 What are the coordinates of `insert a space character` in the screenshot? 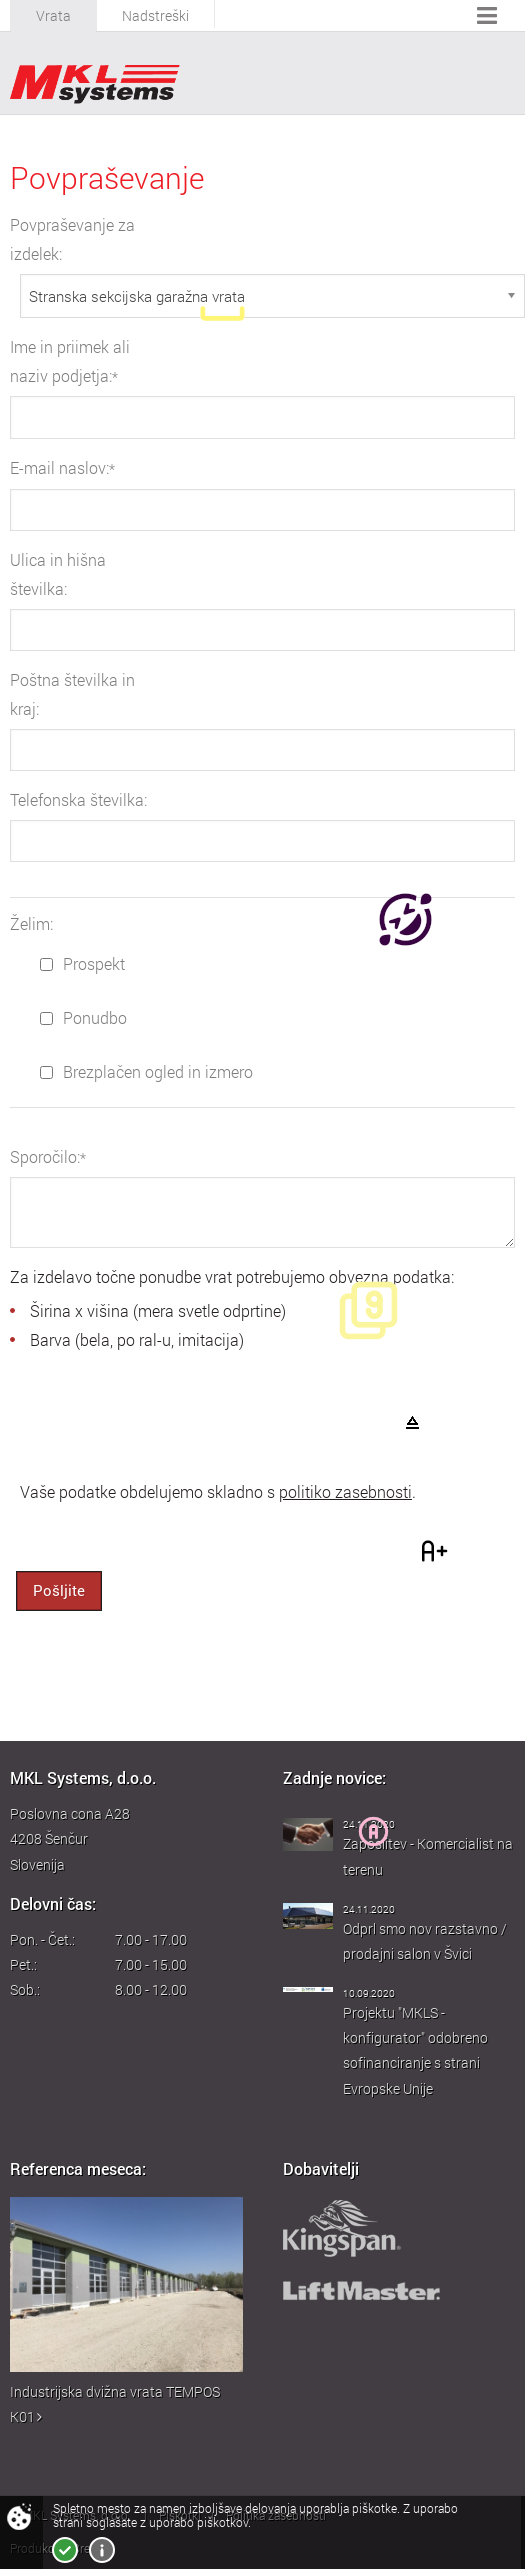 It's located at (222, 313).